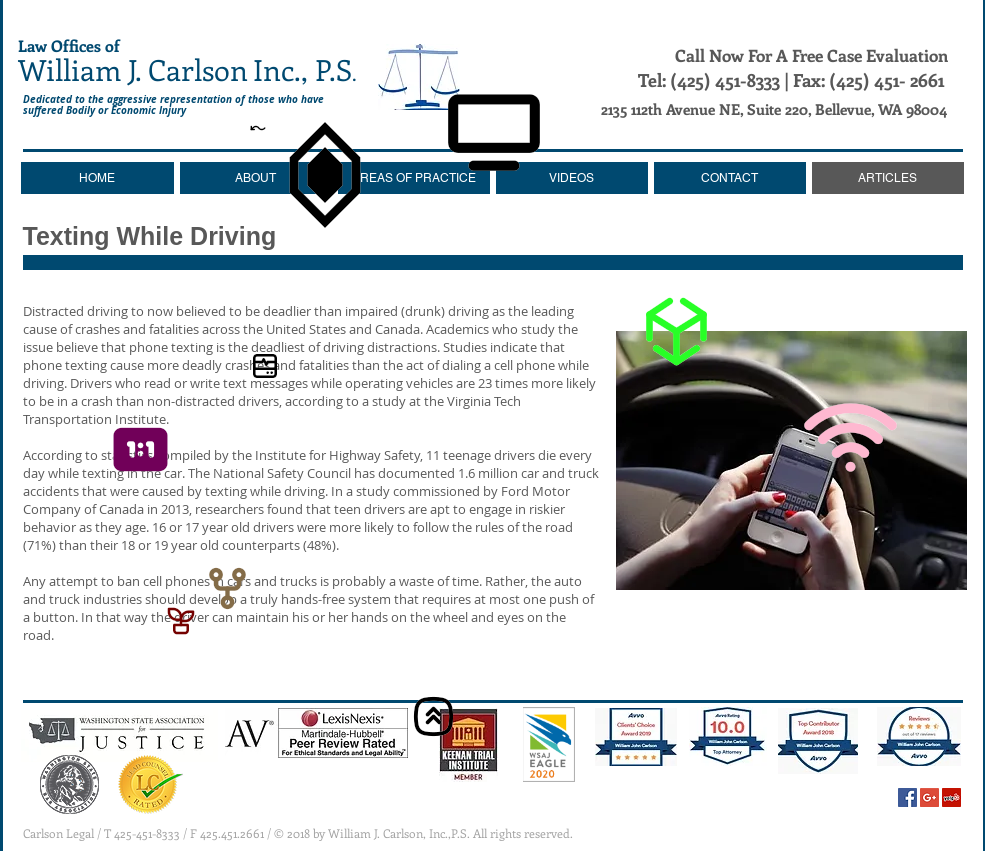 The width and height of the screenshot is (985, 851). Describe the element at coordinates (227, 588) in the screenshot. I see `fork a repository` at that location.